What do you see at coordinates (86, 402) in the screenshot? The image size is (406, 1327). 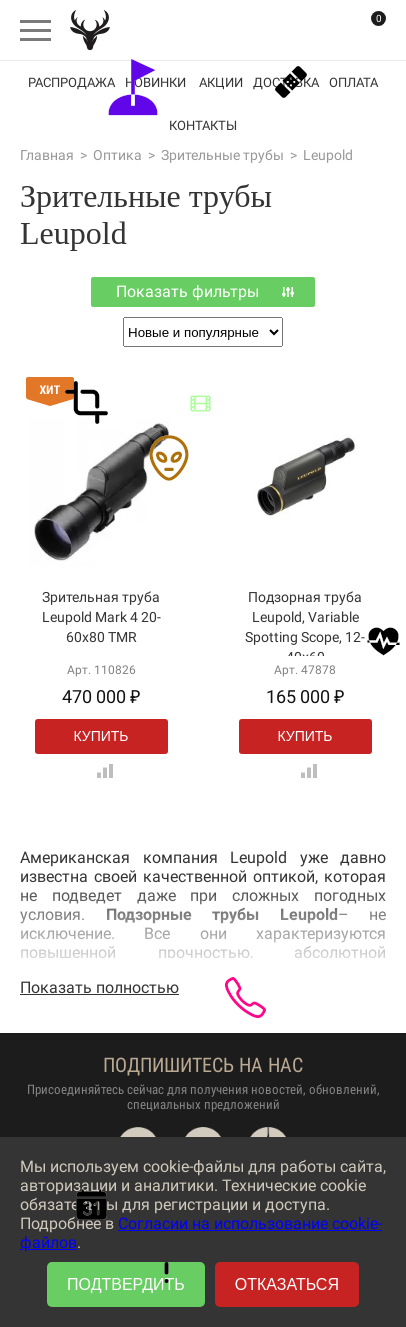 I see `crop an image or photo` at bounding box center [86, 402].